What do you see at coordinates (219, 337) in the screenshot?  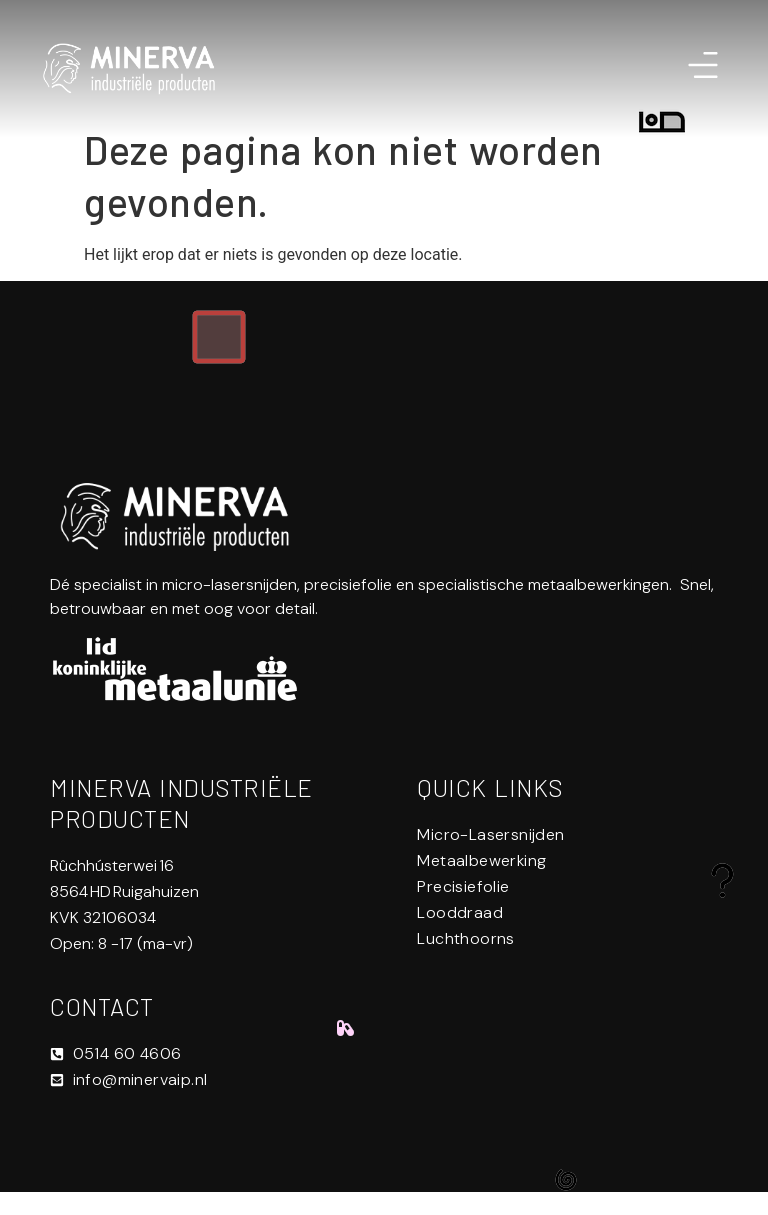 I see `stop media playback` at bounding box center [219, 337].